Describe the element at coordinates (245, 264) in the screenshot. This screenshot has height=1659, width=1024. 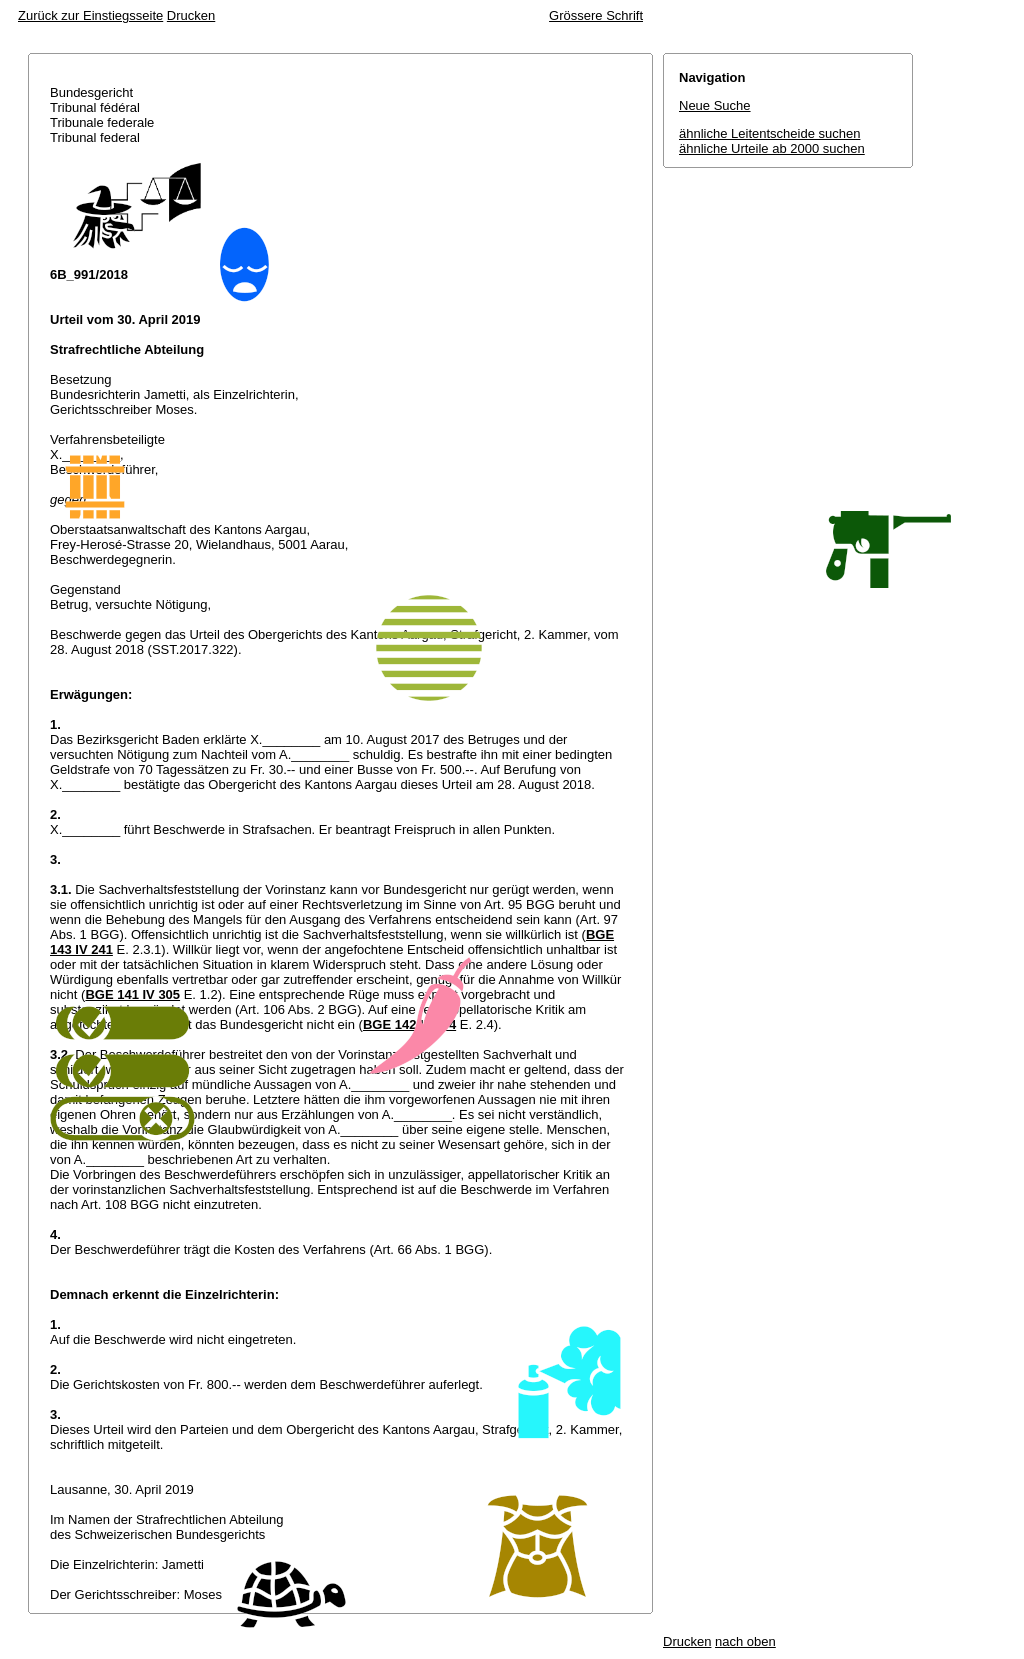
I see `indicates a sleepy or drowsy character state` at that location.